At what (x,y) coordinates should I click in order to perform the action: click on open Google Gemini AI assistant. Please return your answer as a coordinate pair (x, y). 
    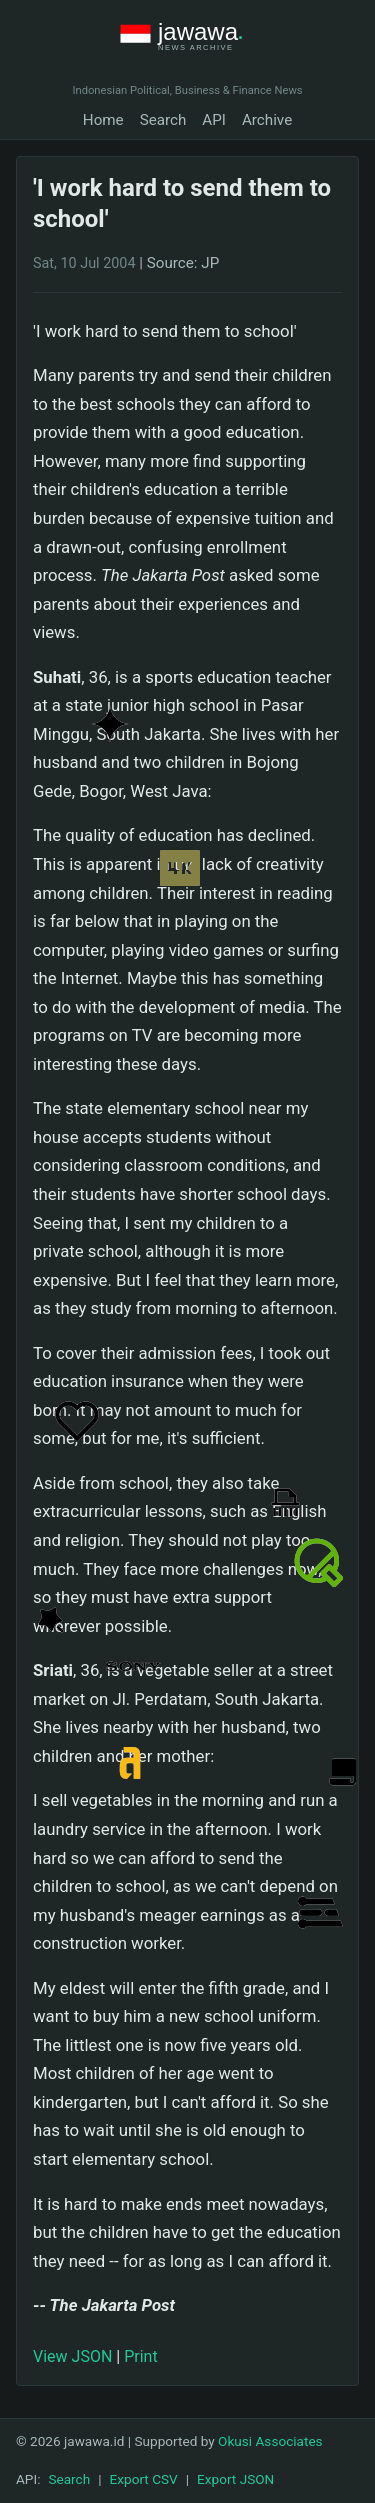
    Looking at the image, I should click on (110, 724).